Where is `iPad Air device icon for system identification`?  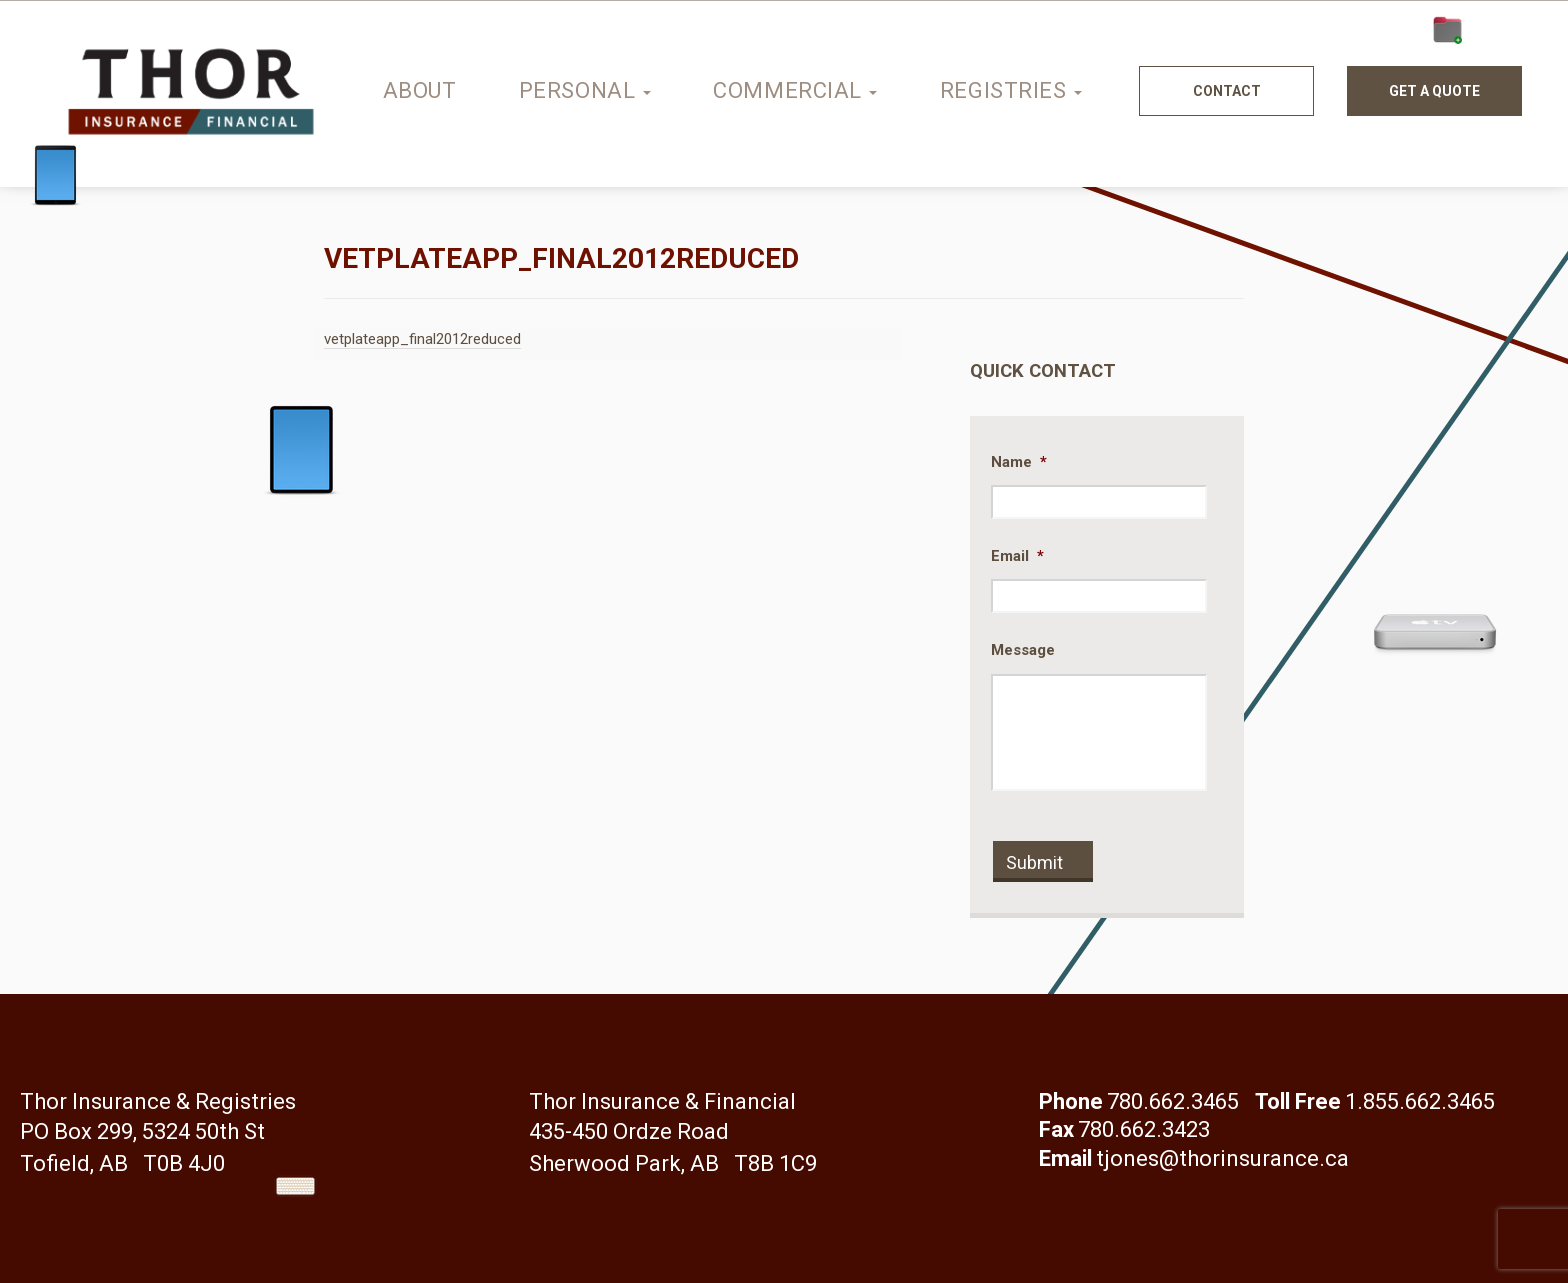
iPad Air device icon for system identification is located at coordinates (55, 175).